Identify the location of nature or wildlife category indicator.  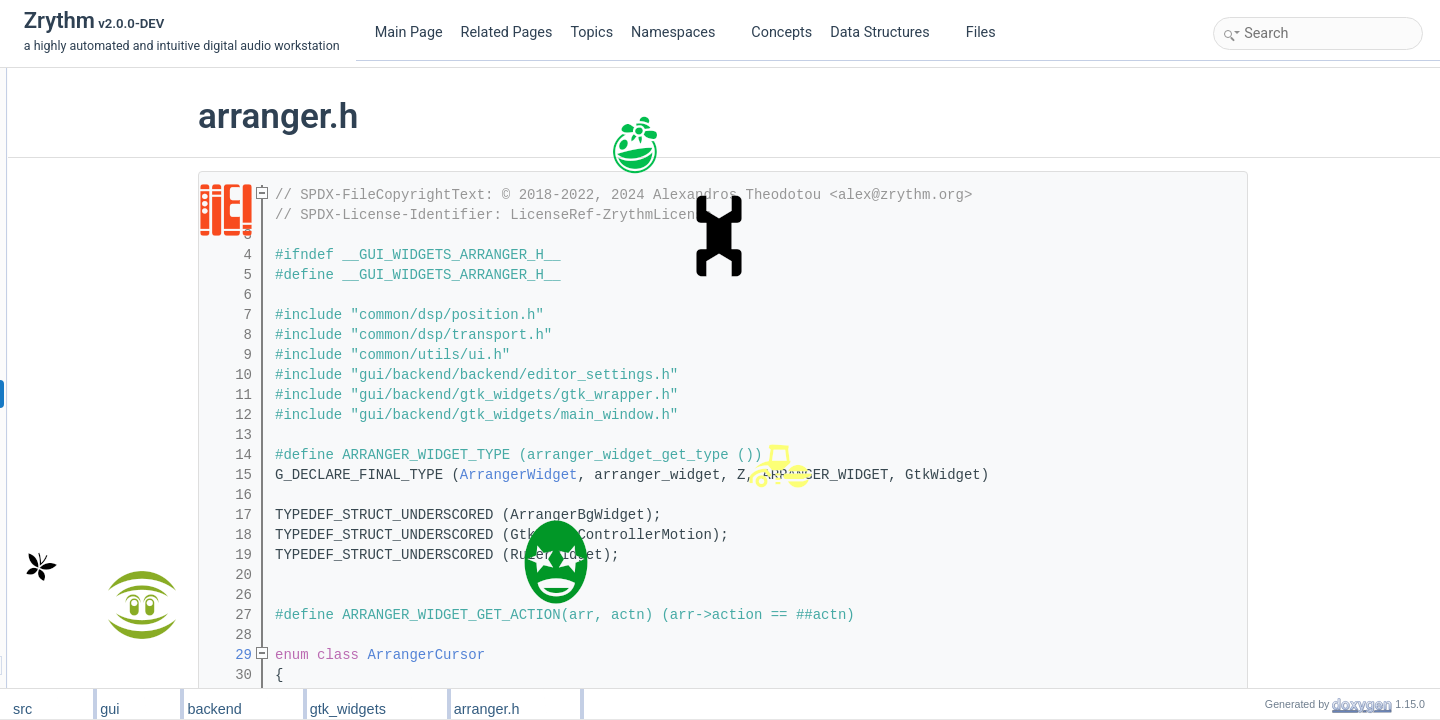
(41, 566).